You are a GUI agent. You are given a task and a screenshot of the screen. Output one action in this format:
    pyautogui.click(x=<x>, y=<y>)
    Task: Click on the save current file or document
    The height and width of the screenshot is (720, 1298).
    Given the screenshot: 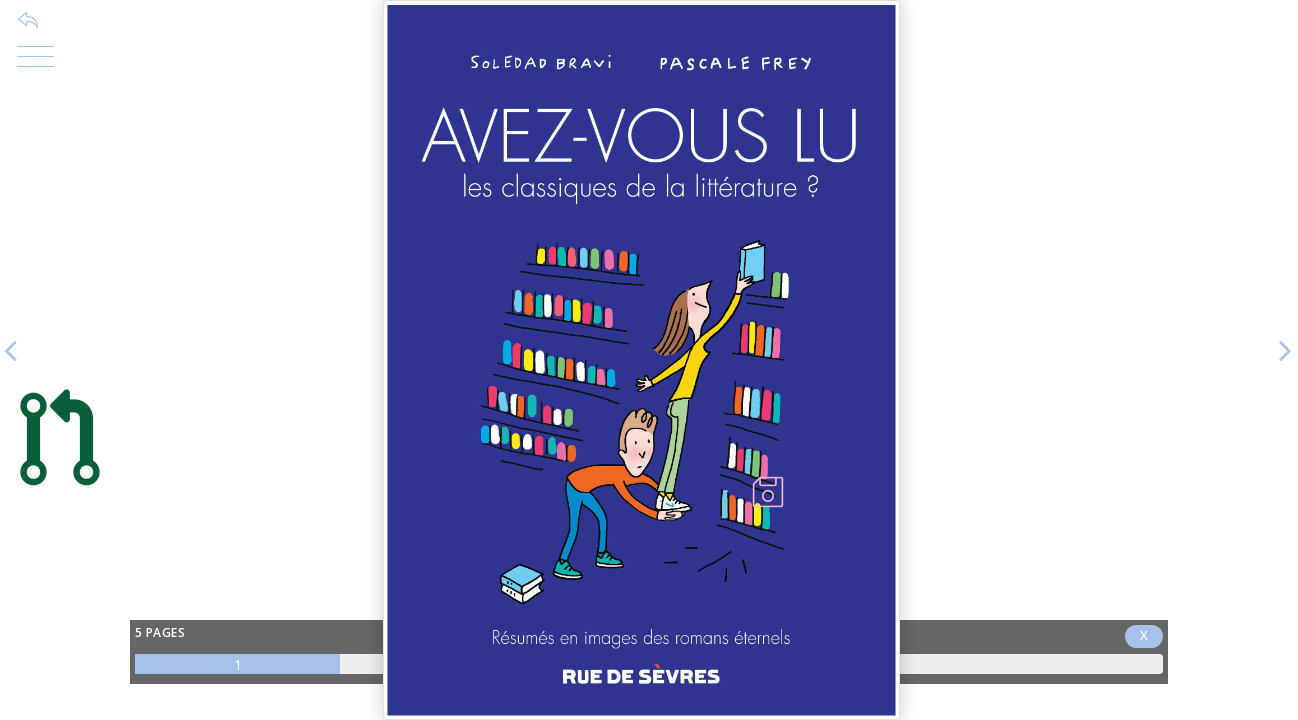 What is the action you would take?
    pyautogui.click(x=768, y=492)
    